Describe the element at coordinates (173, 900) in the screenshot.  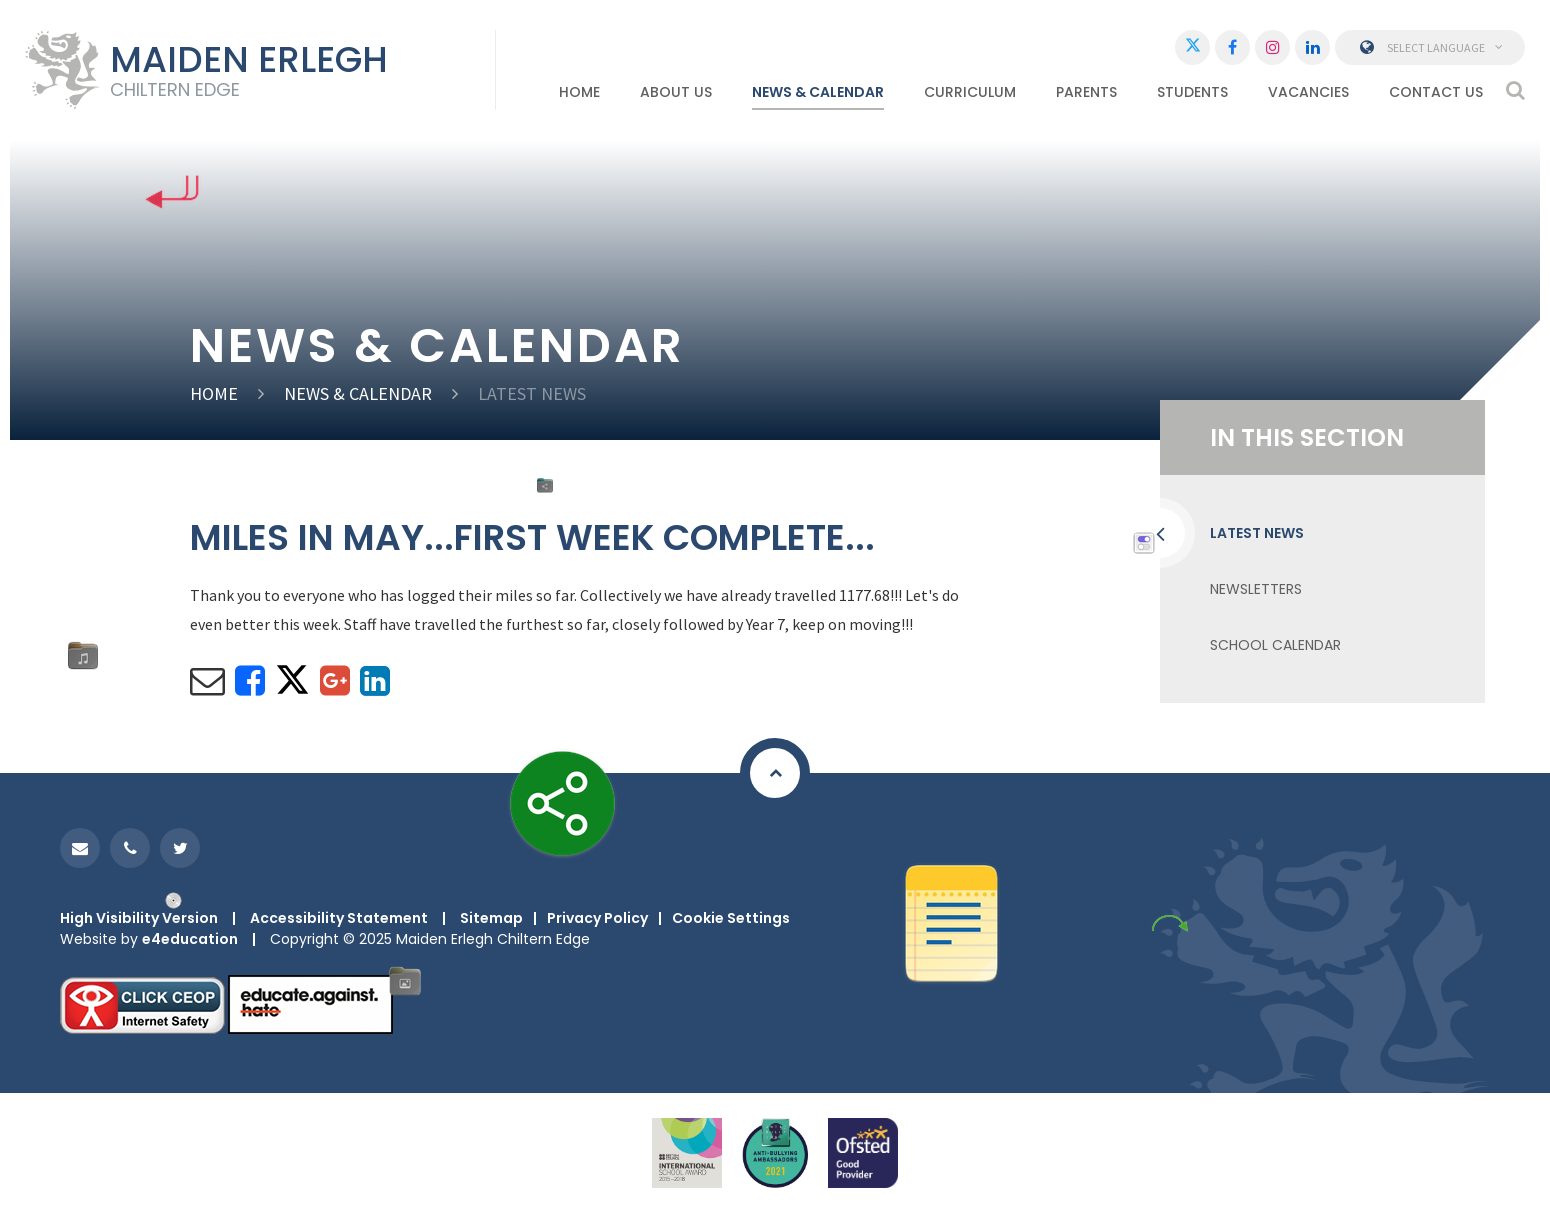
I see `indicates a dvd-r disc drive or media` at that location.